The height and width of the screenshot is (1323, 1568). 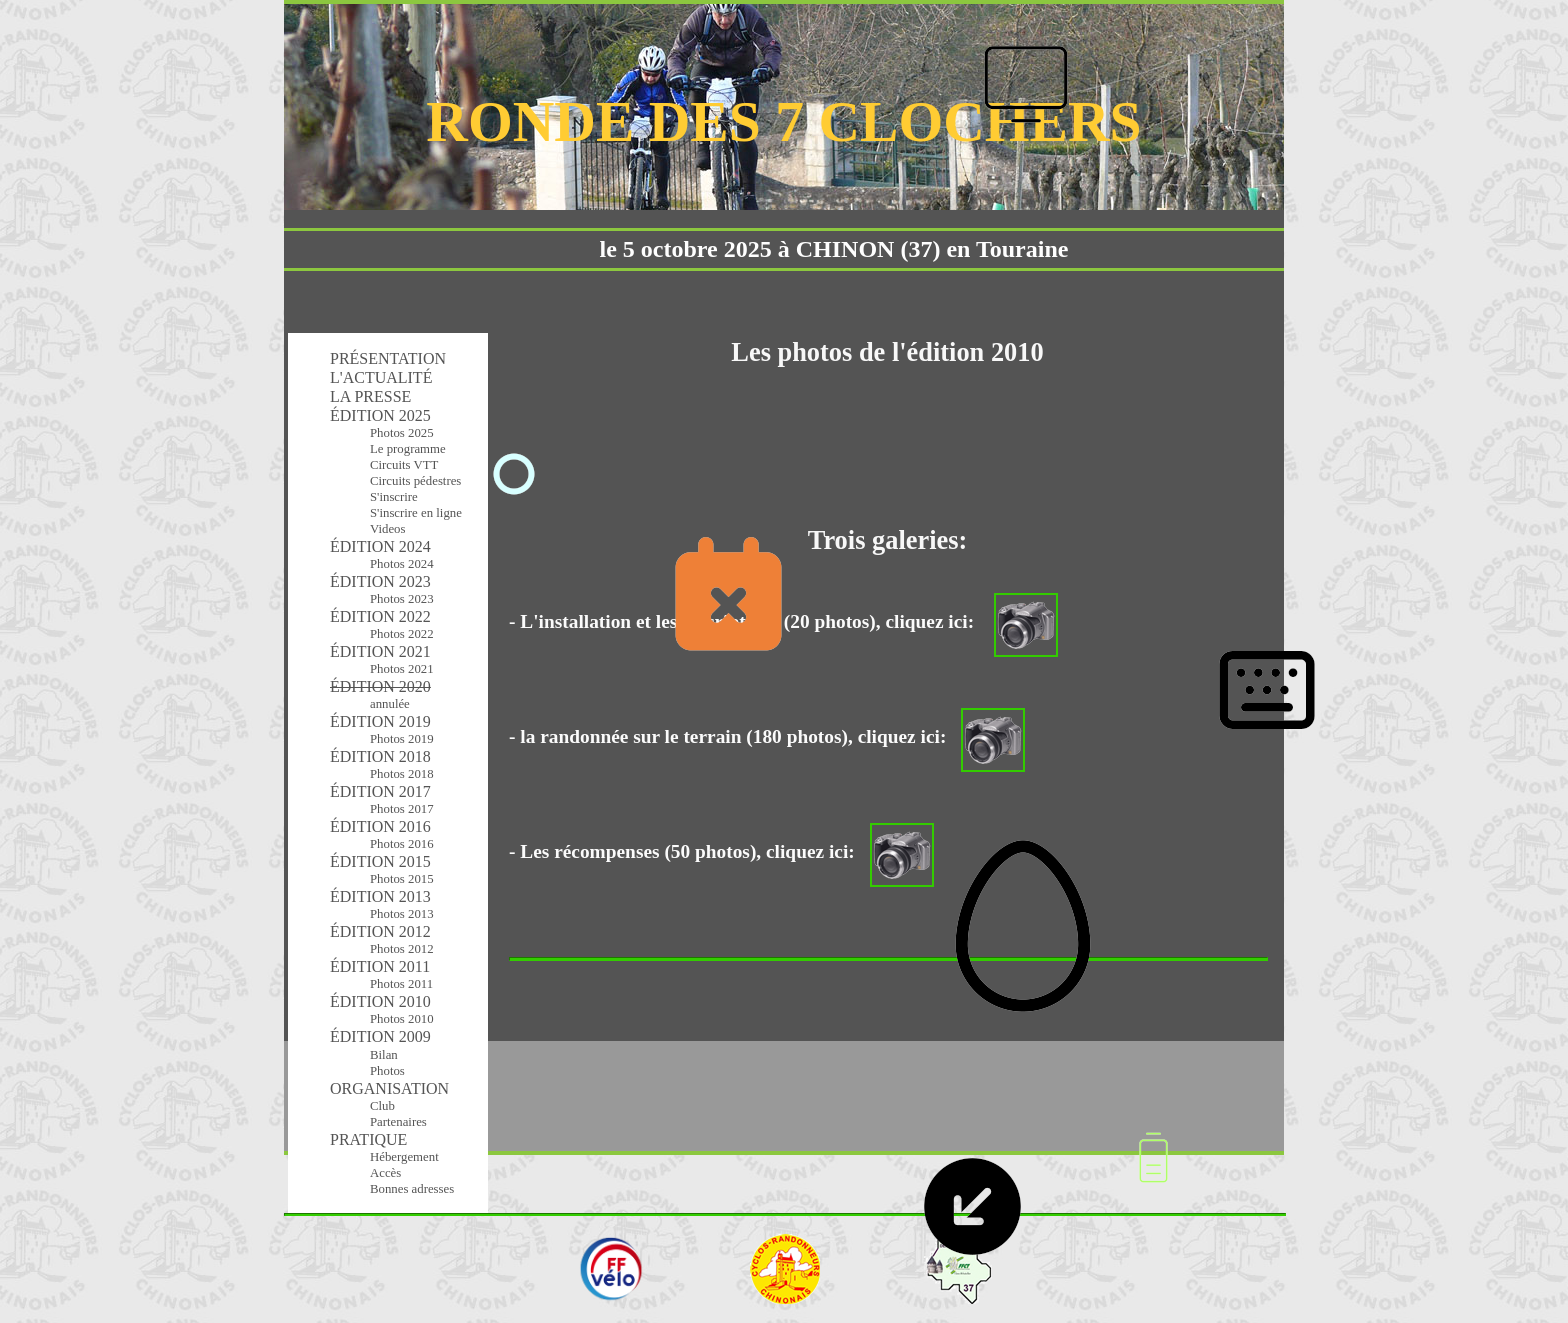 I want to click on view display settings, so click(x=1026, y=81).